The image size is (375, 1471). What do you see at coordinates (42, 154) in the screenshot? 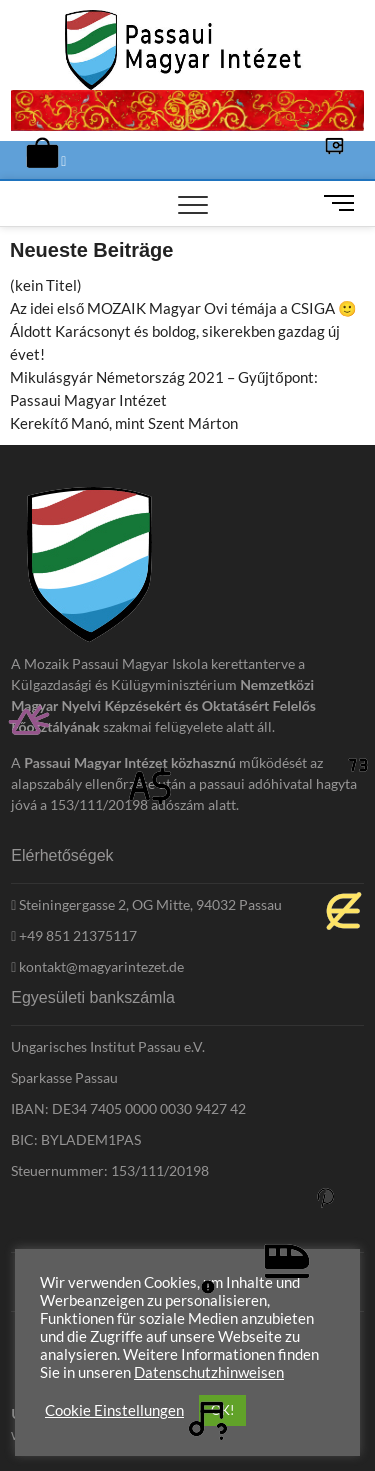
I see `view your shopping bag` at bounding box center [42, 154].